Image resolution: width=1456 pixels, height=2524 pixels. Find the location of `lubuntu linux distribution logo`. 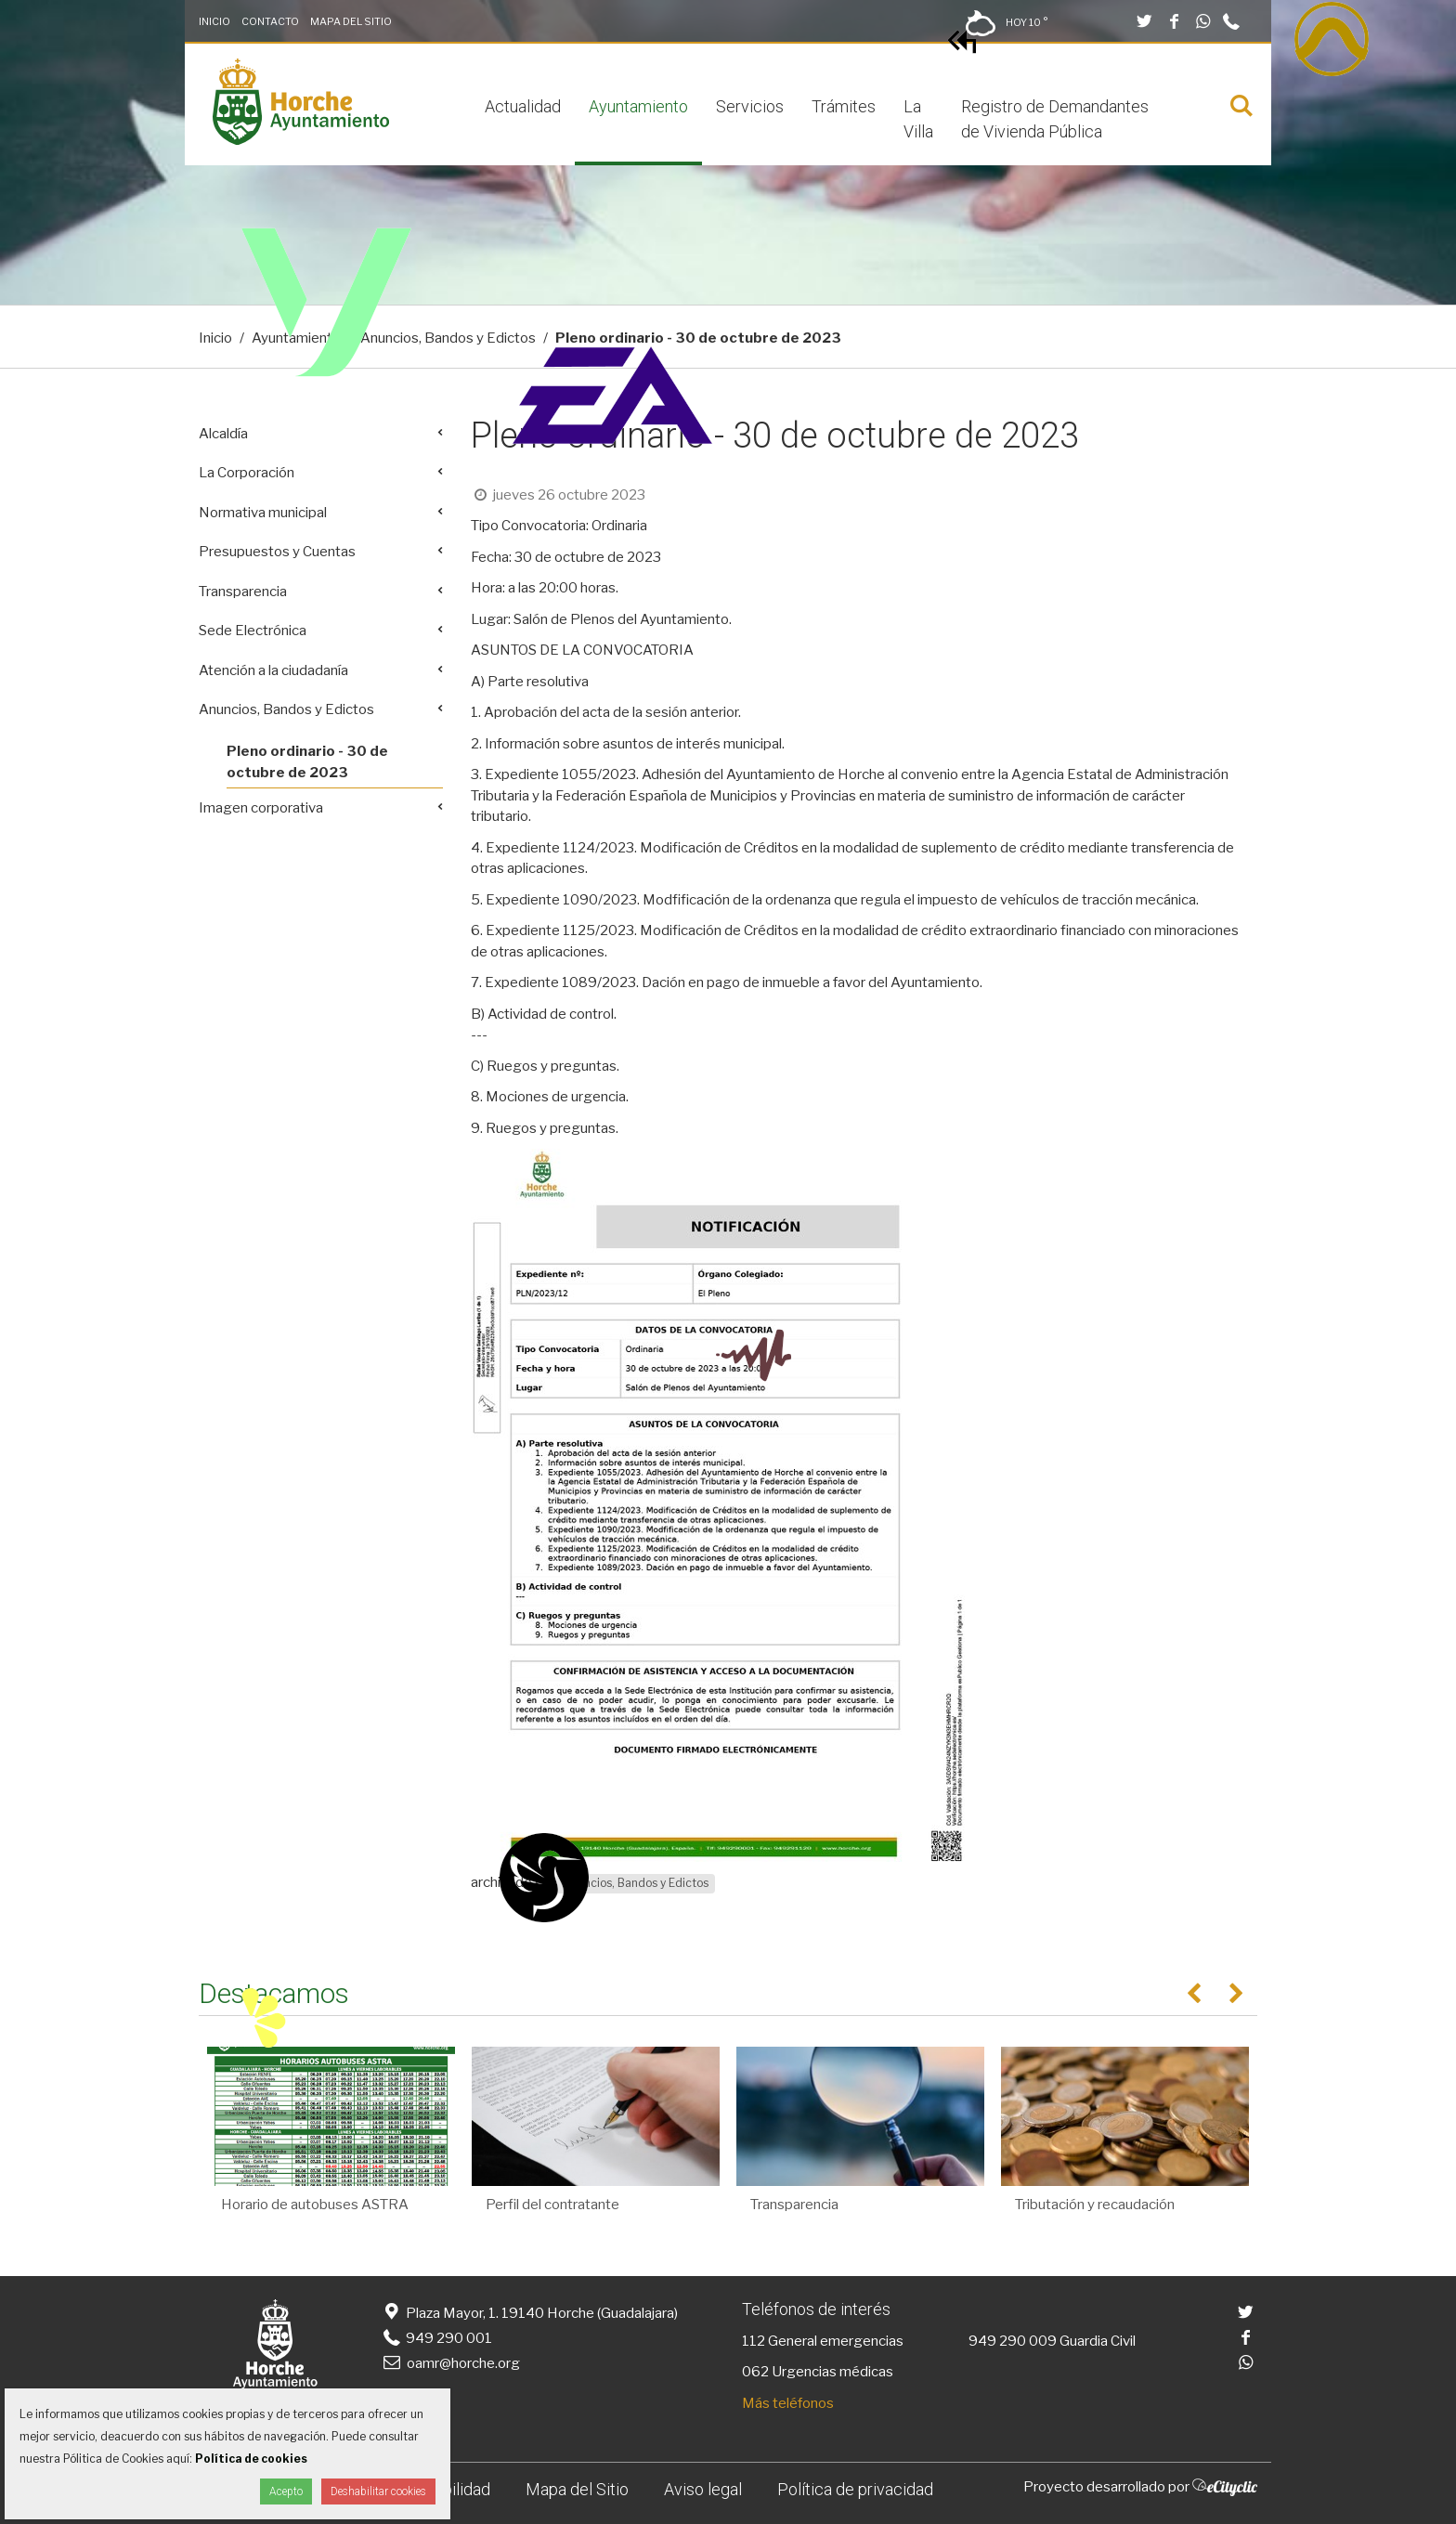

lubuntu linux distribution logo is located at coordinates (544, 1878).